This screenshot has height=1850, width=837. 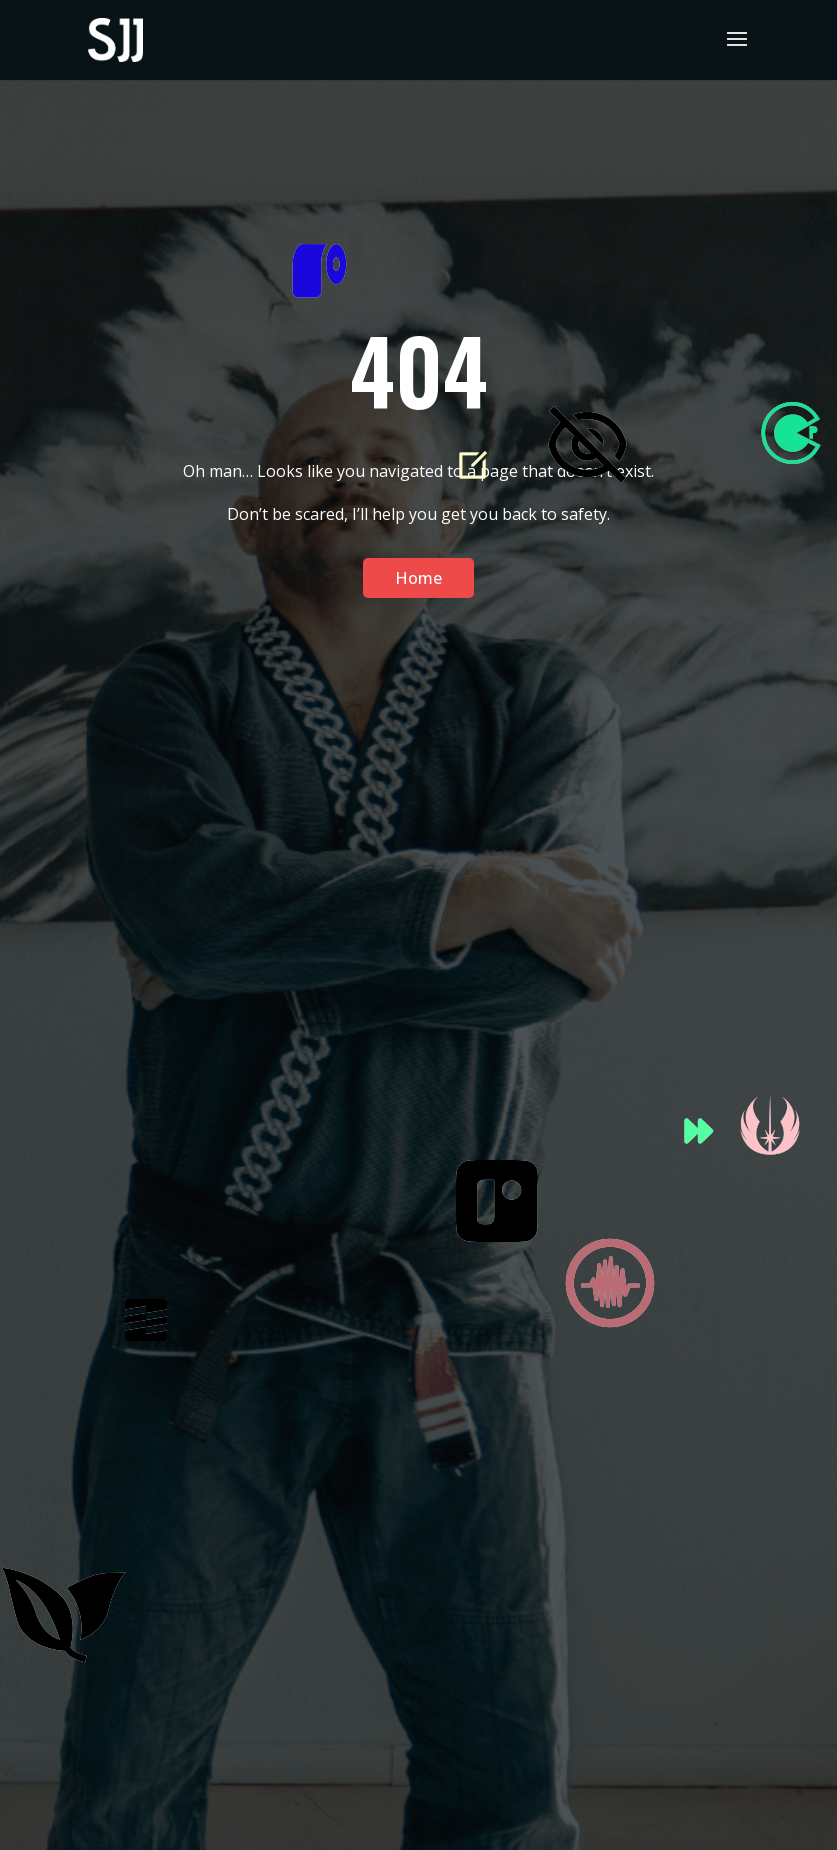 What do you see at coordinates (319, 267) in the screenshot?
I see `indicates restroom or bathroom location` at bounding box center [319, 267].